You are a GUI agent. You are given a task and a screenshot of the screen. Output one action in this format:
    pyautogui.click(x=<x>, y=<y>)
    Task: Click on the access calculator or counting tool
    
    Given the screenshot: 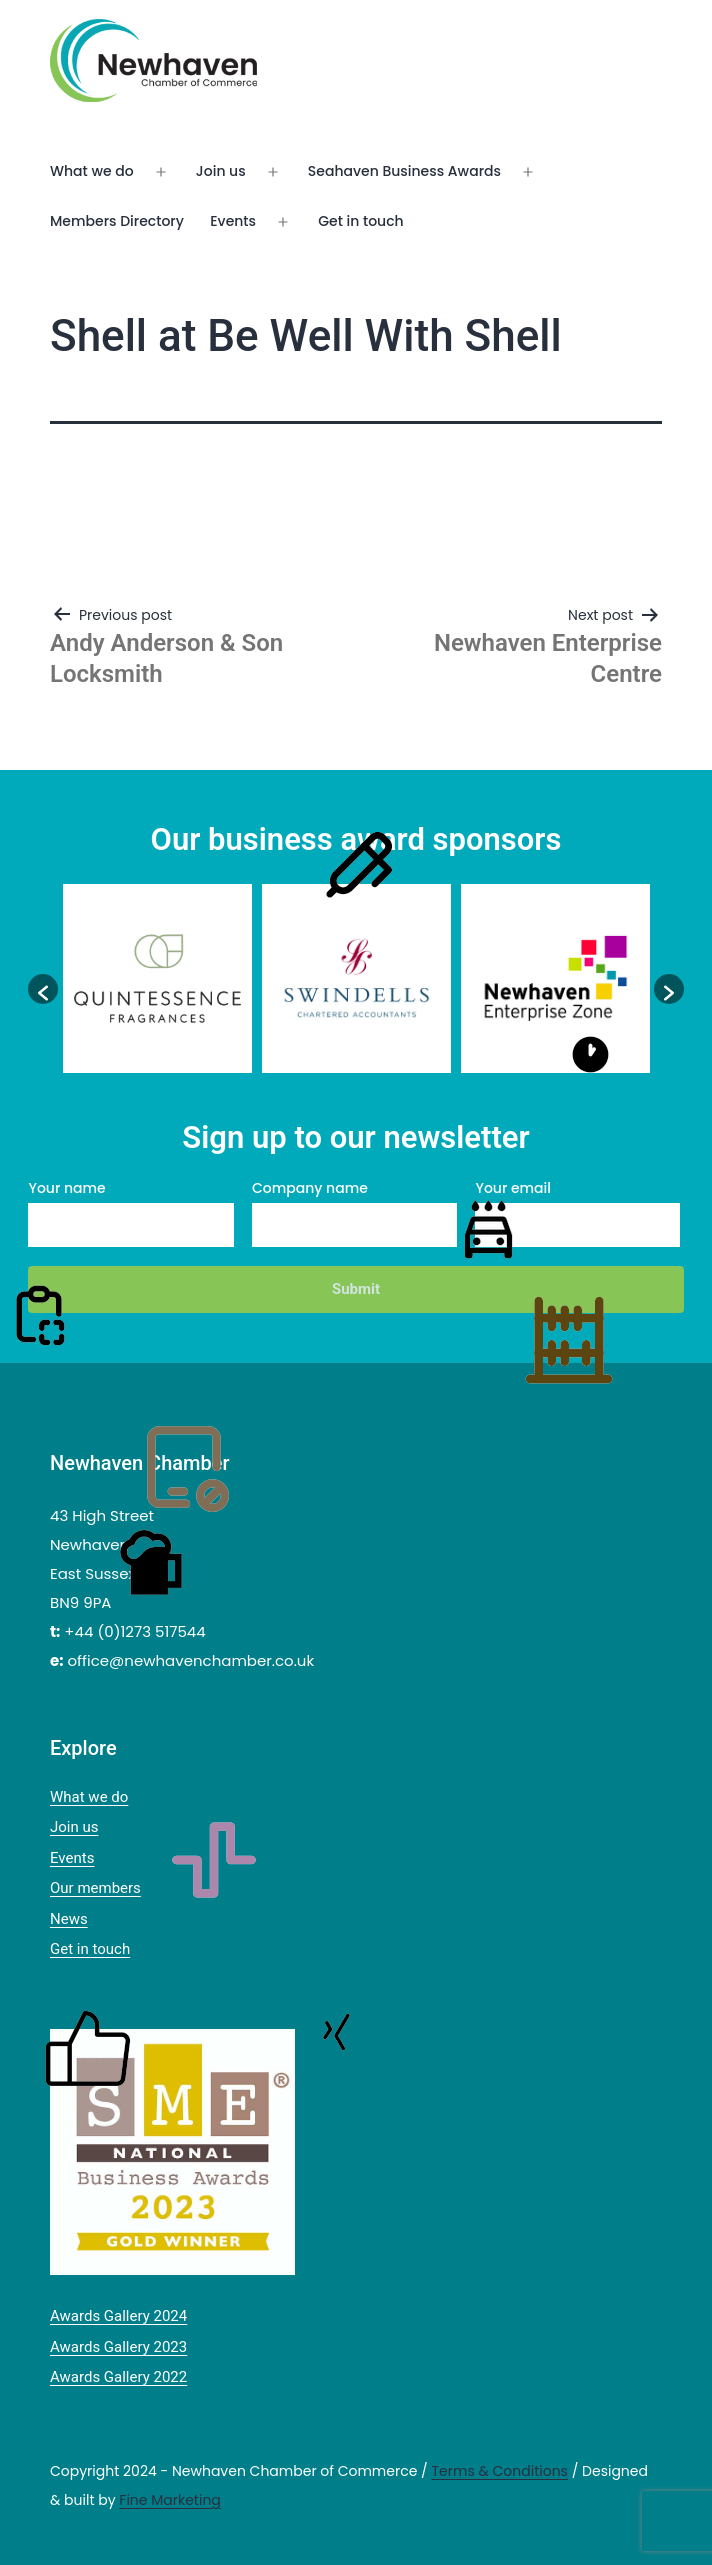 What is the action you would take?
    pyautogui.click(x=569, y=1340)
    